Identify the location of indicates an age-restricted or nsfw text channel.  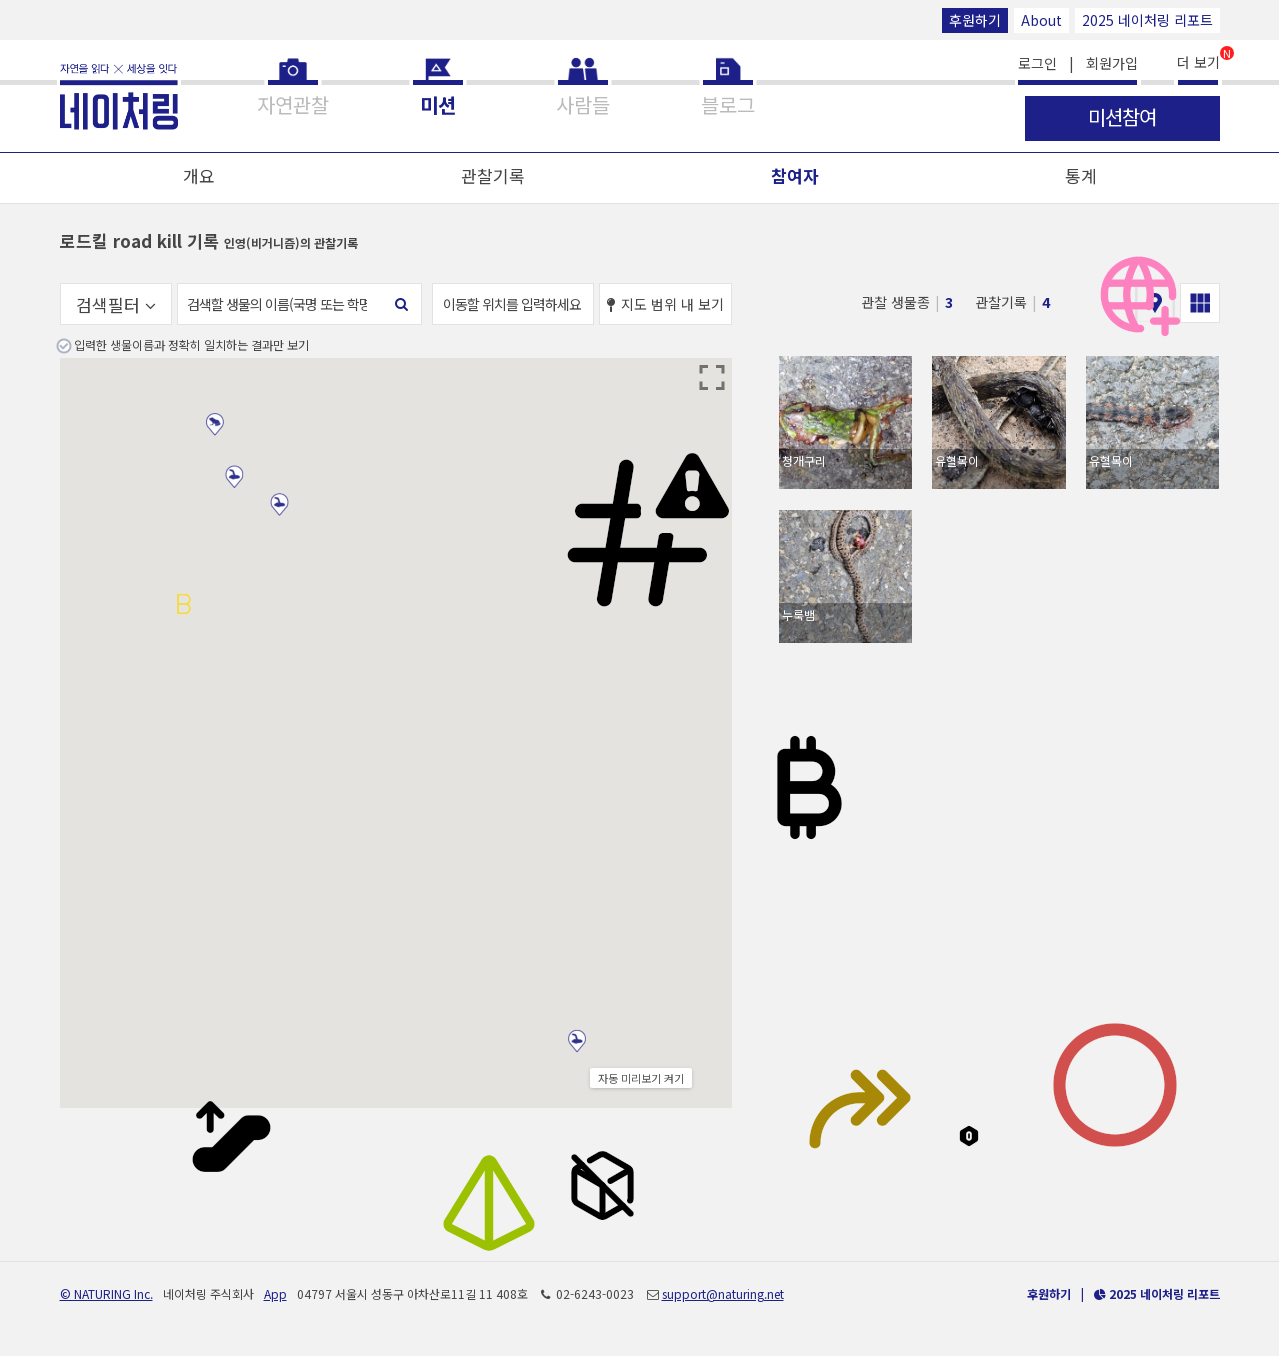
(641, 533).